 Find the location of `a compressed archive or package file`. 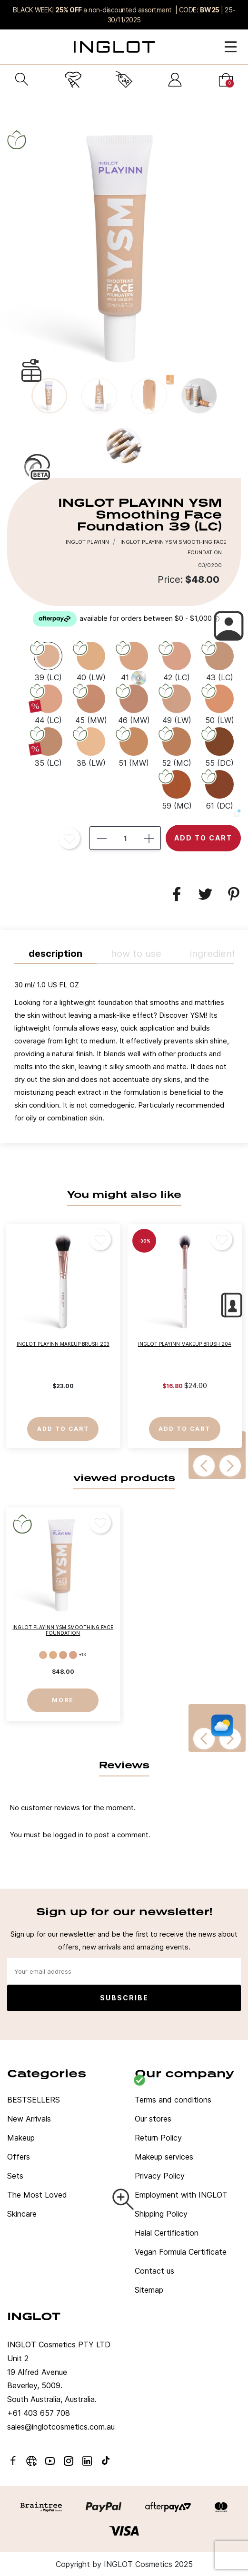

a compressed archive or package file is located at coordinates (170, 379).